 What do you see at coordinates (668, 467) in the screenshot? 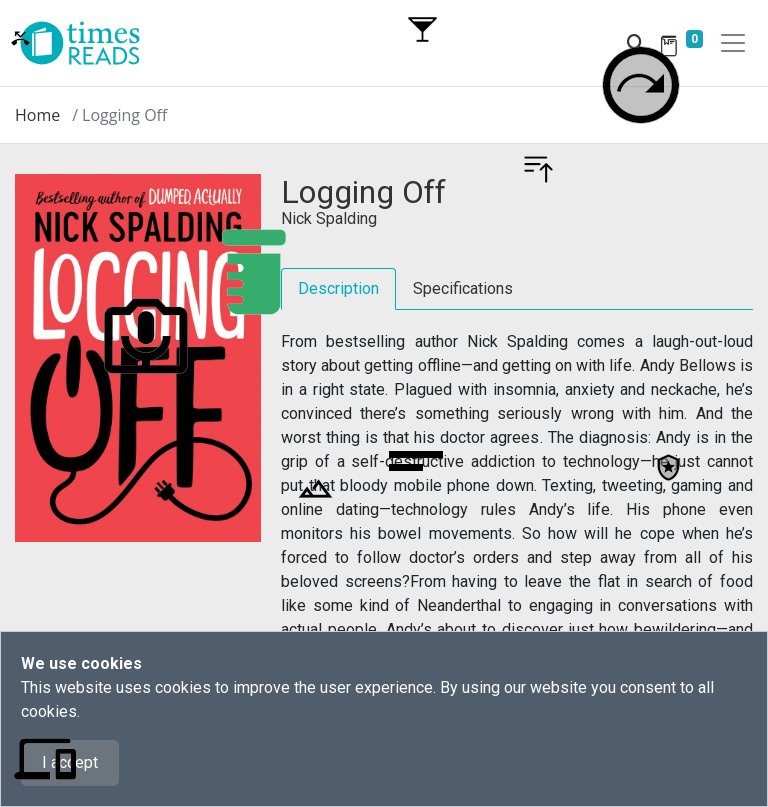
I see `access local police or emergency services` at bounding box center [668, 467].